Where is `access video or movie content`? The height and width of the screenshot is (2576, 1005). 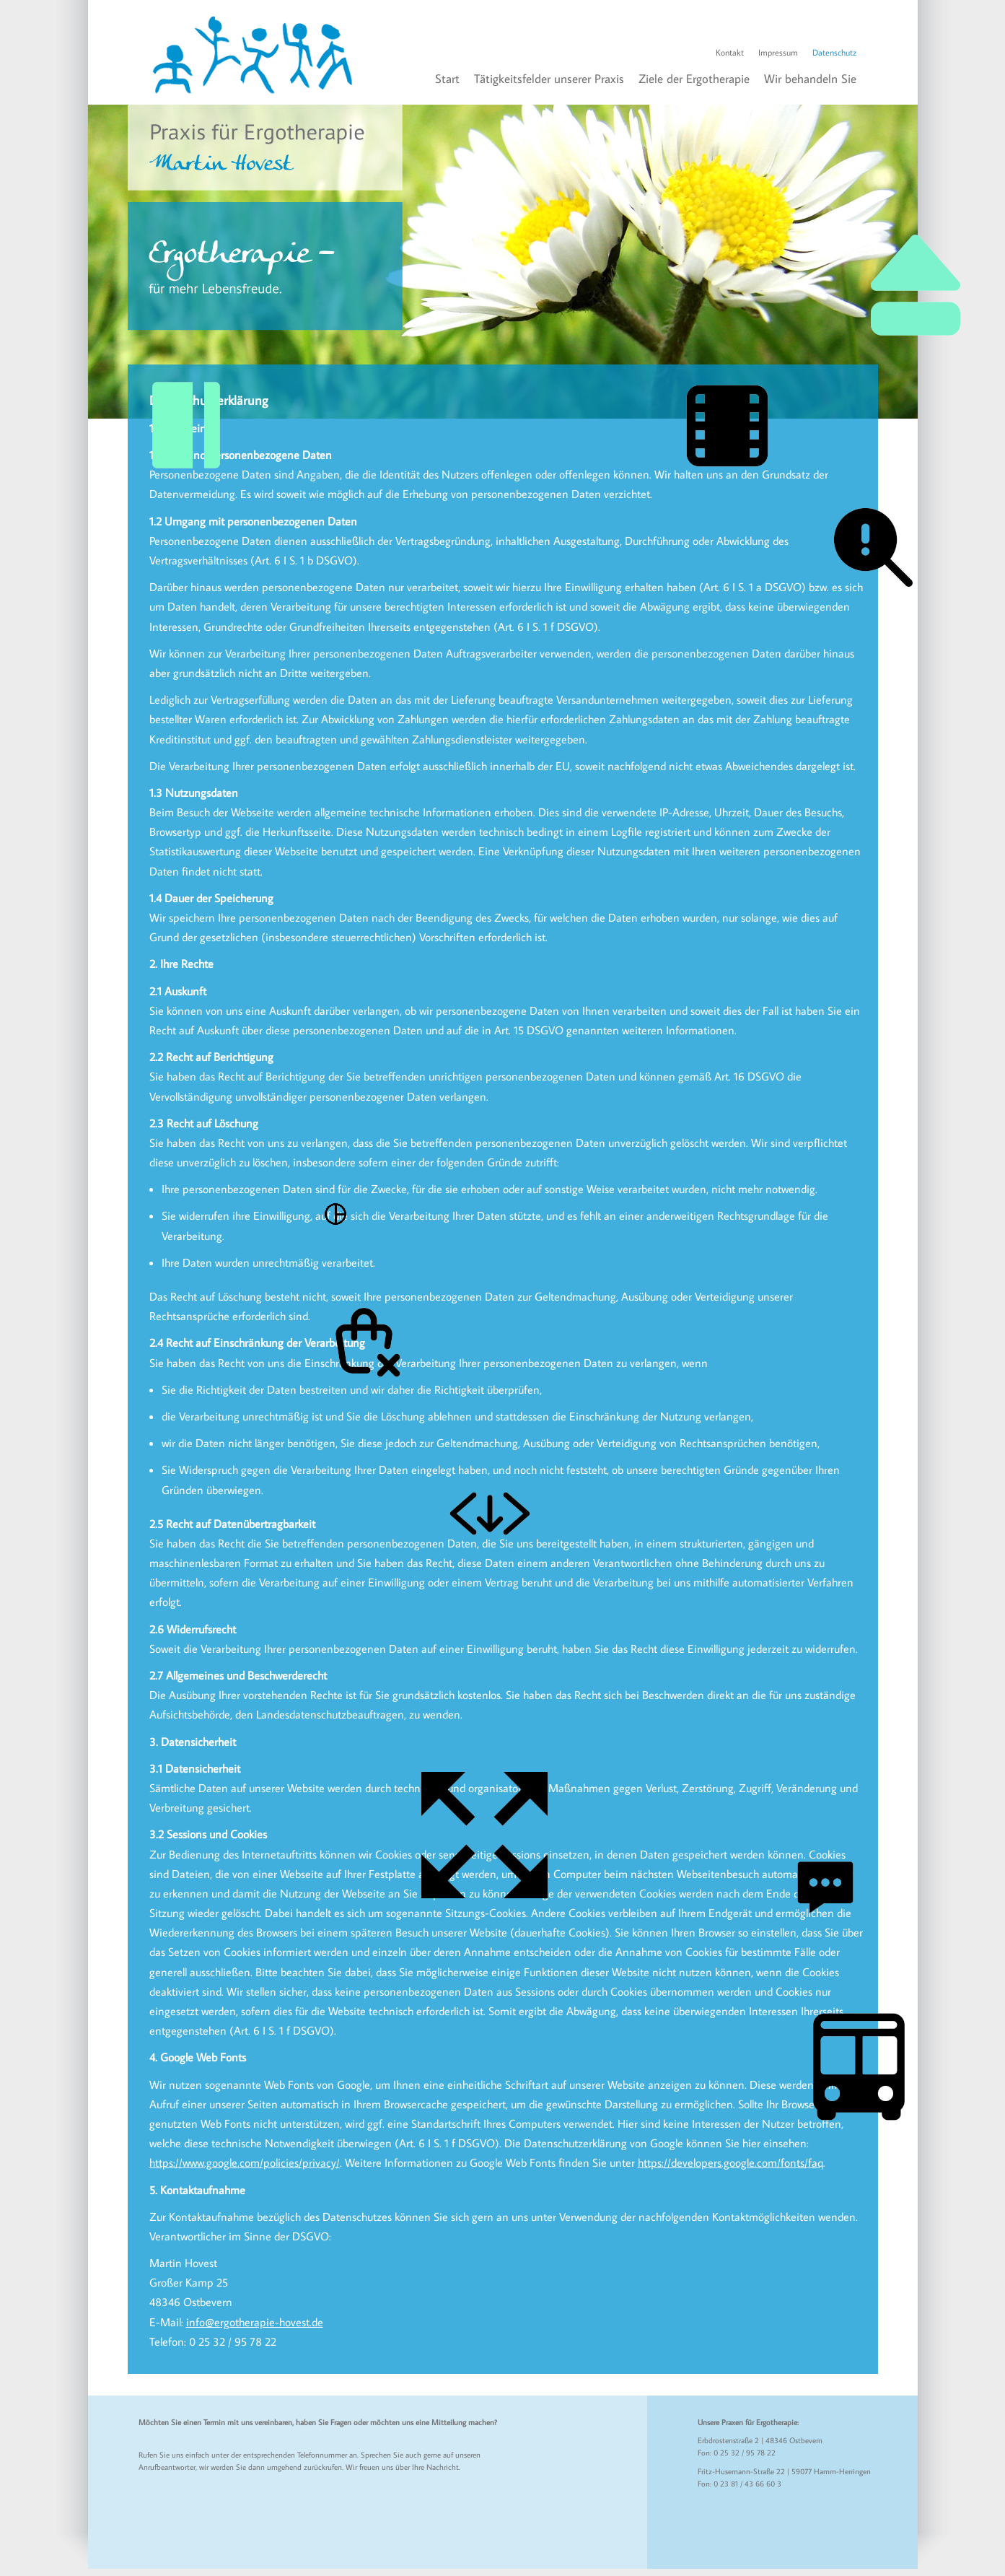 access video or movie content is located at coordinates (727, 426).